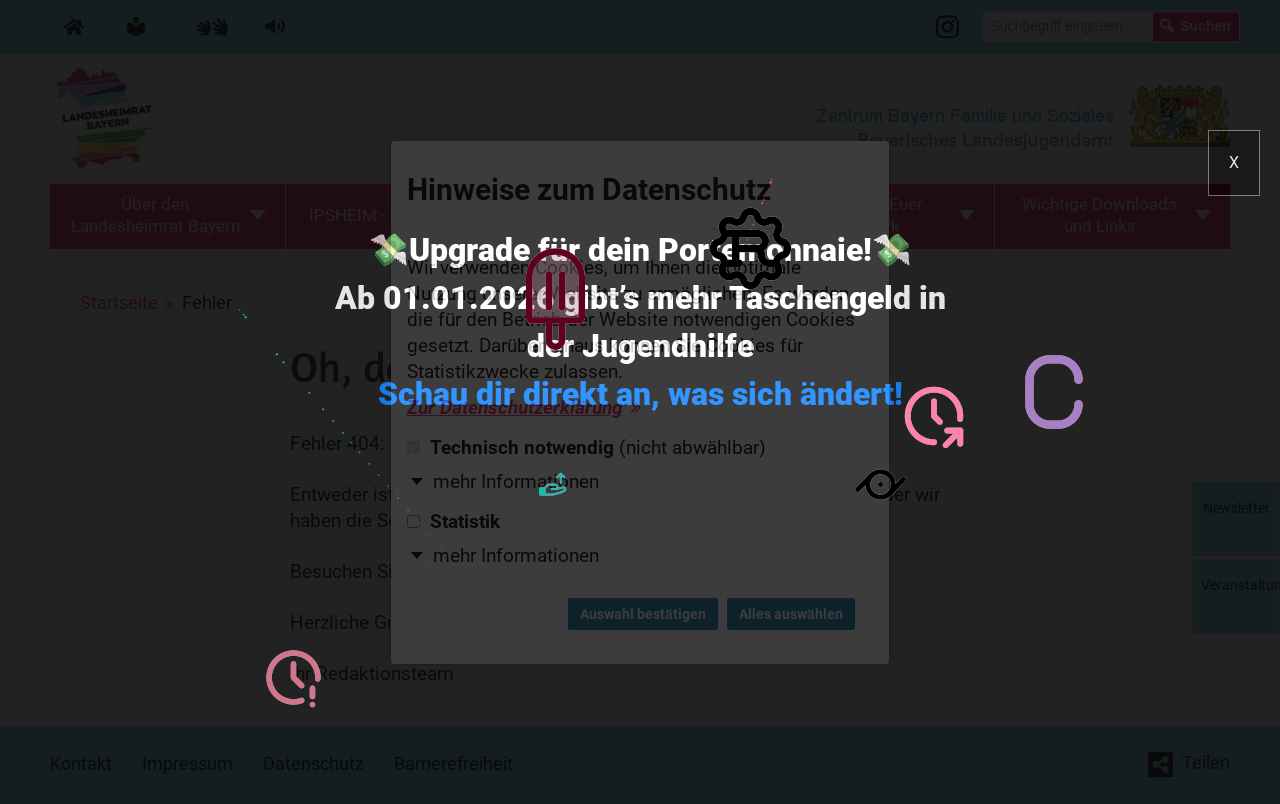 This screenshot has height=804, width=1280. What do you see at coordinates (934, 416) in the screenshot?
I see `share a scheduled event or time` at bounding box center [934, 416].